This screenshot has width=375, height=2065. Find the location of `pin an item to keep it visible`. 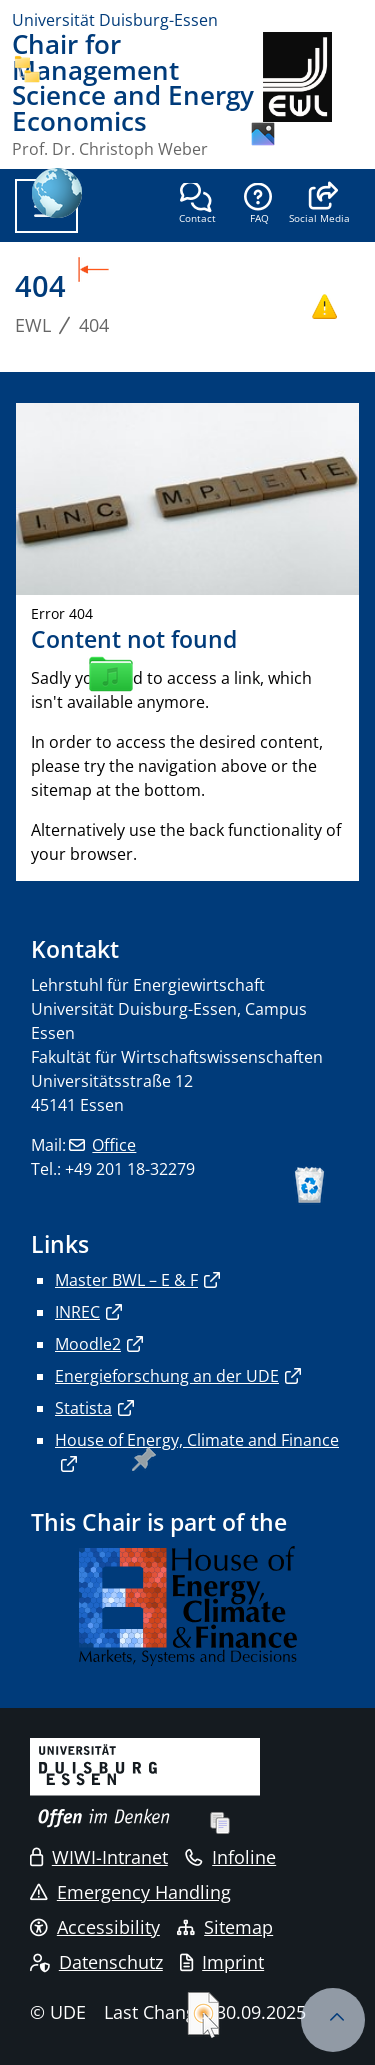

pin an item to keep it visible is located at coordinates (144, 1459).